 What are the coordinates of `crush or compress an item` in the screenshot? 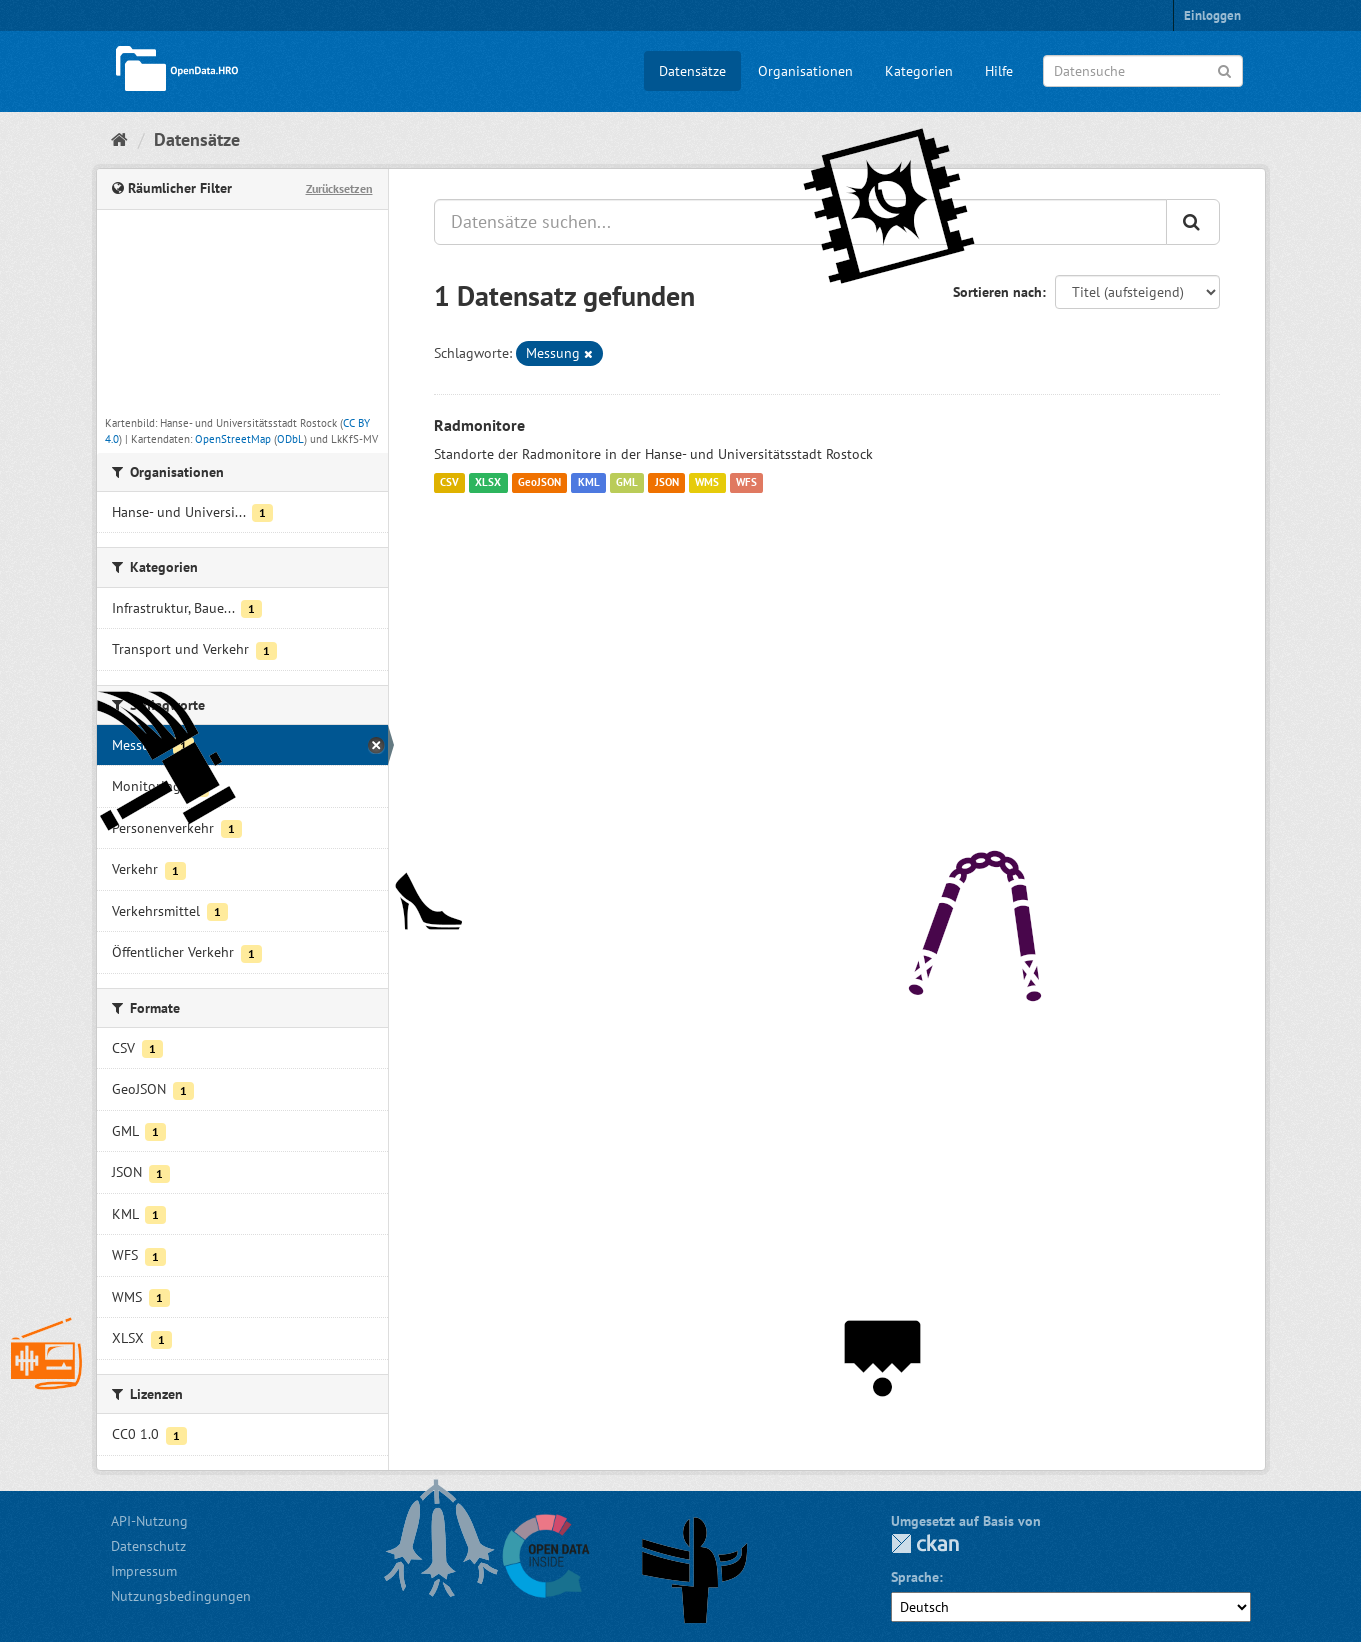 It's located at (882, 1358).